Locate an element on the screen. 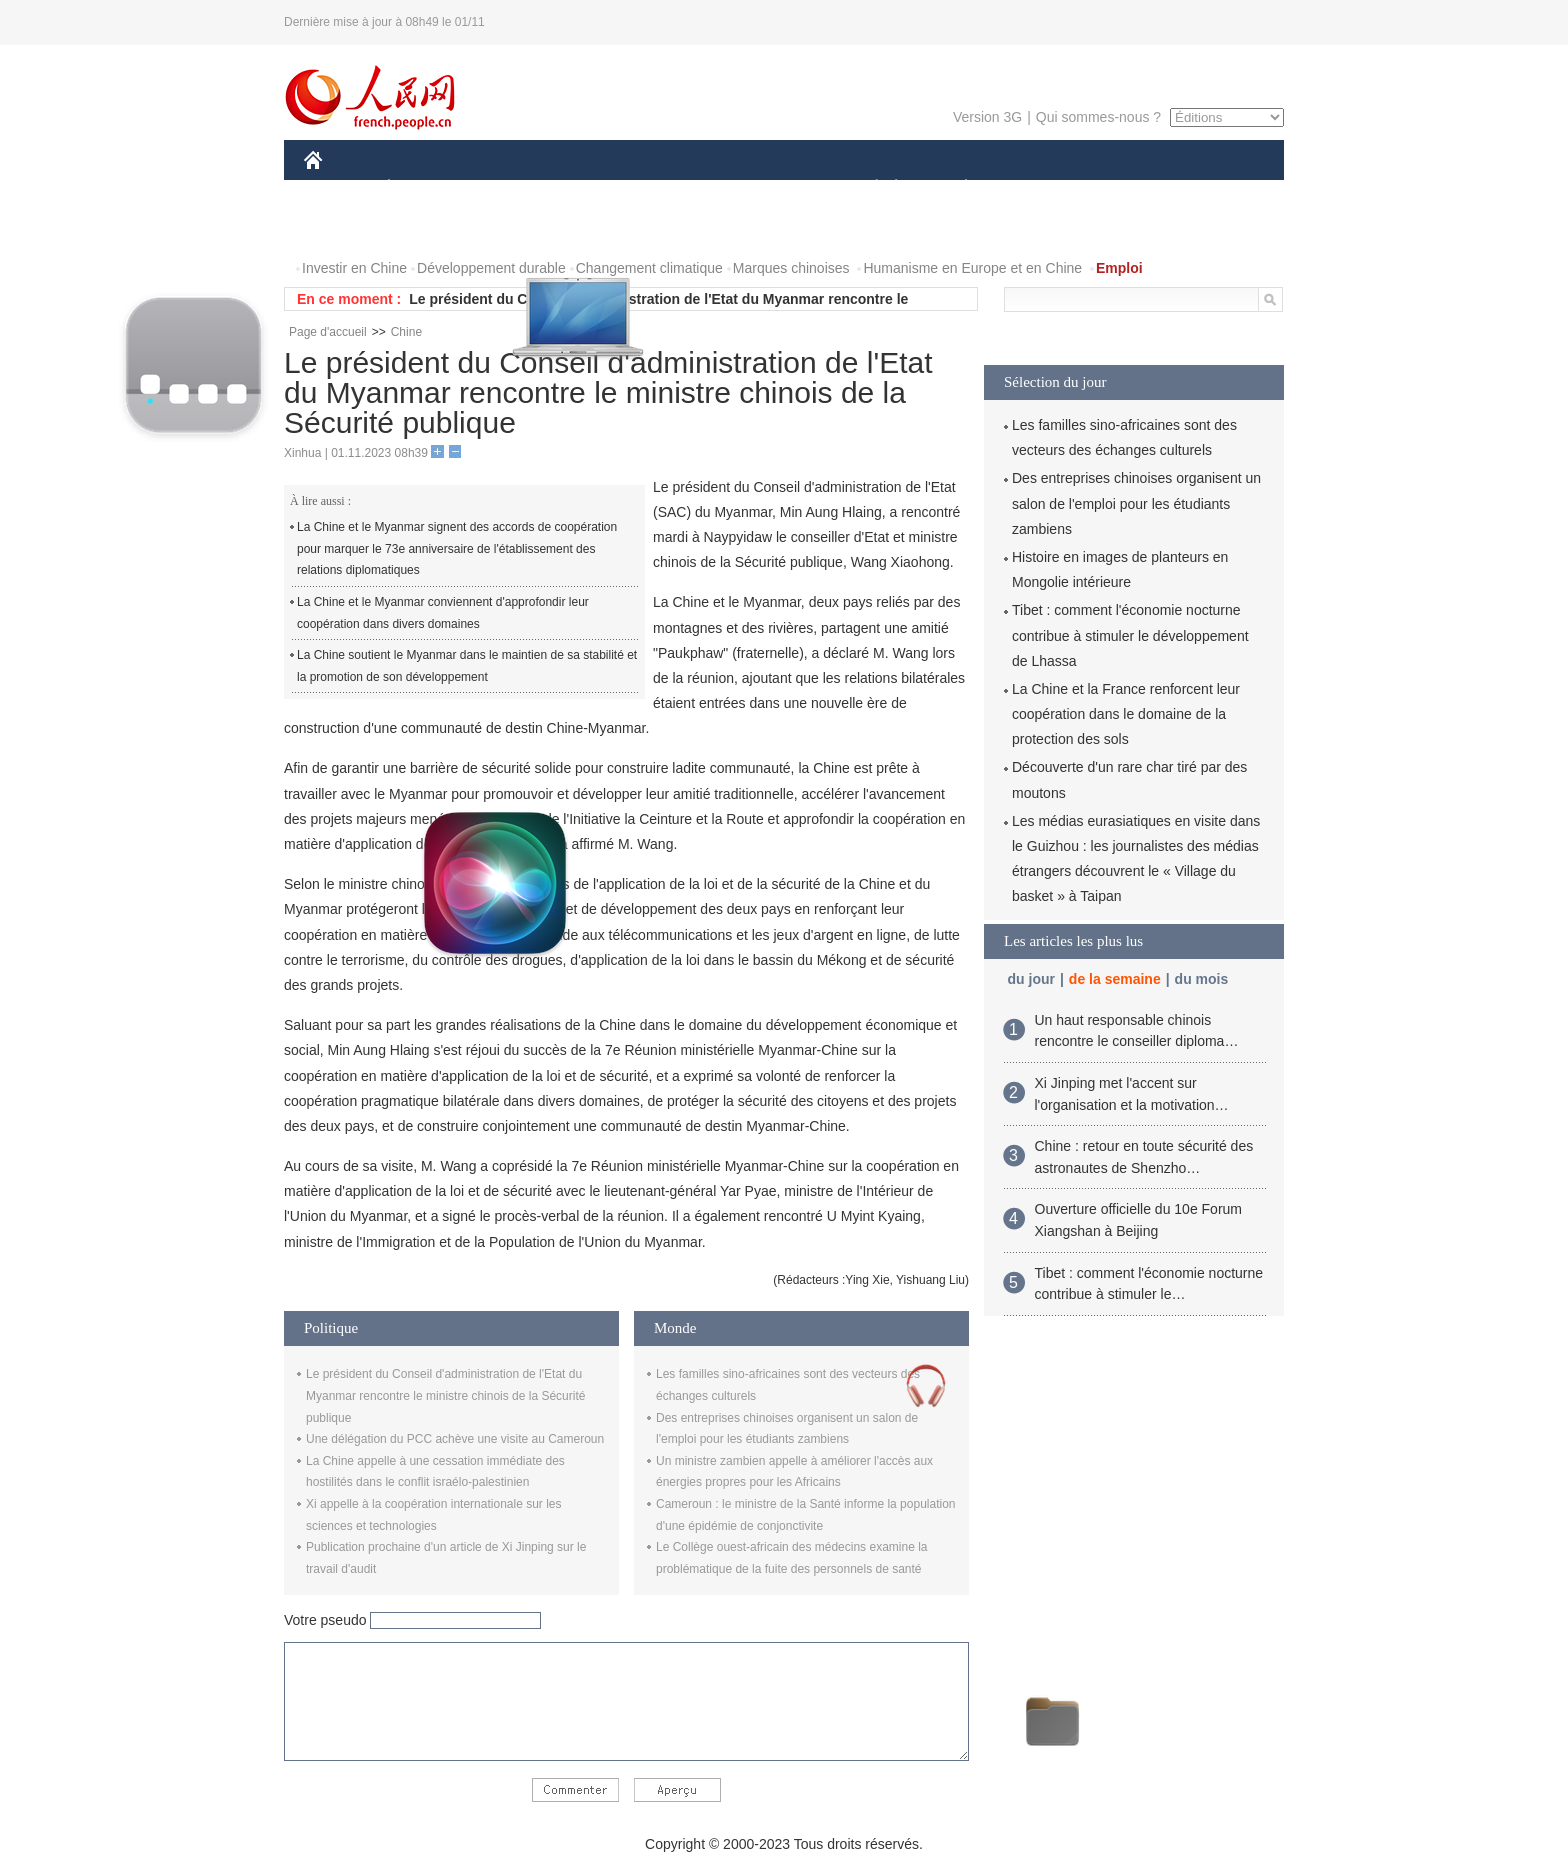 This screenshot has width=1568, height=1867. airpods max headphones in red is located at coordinates (926, 1386).